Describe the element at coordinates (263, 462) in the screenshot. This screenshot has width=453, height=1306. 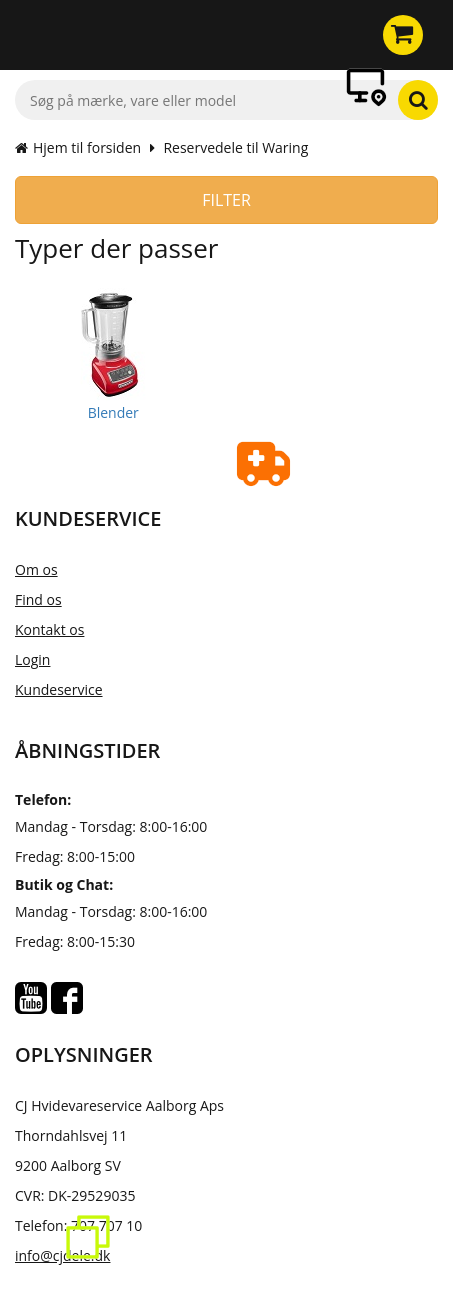
I see `request emergency medical services` at that location.